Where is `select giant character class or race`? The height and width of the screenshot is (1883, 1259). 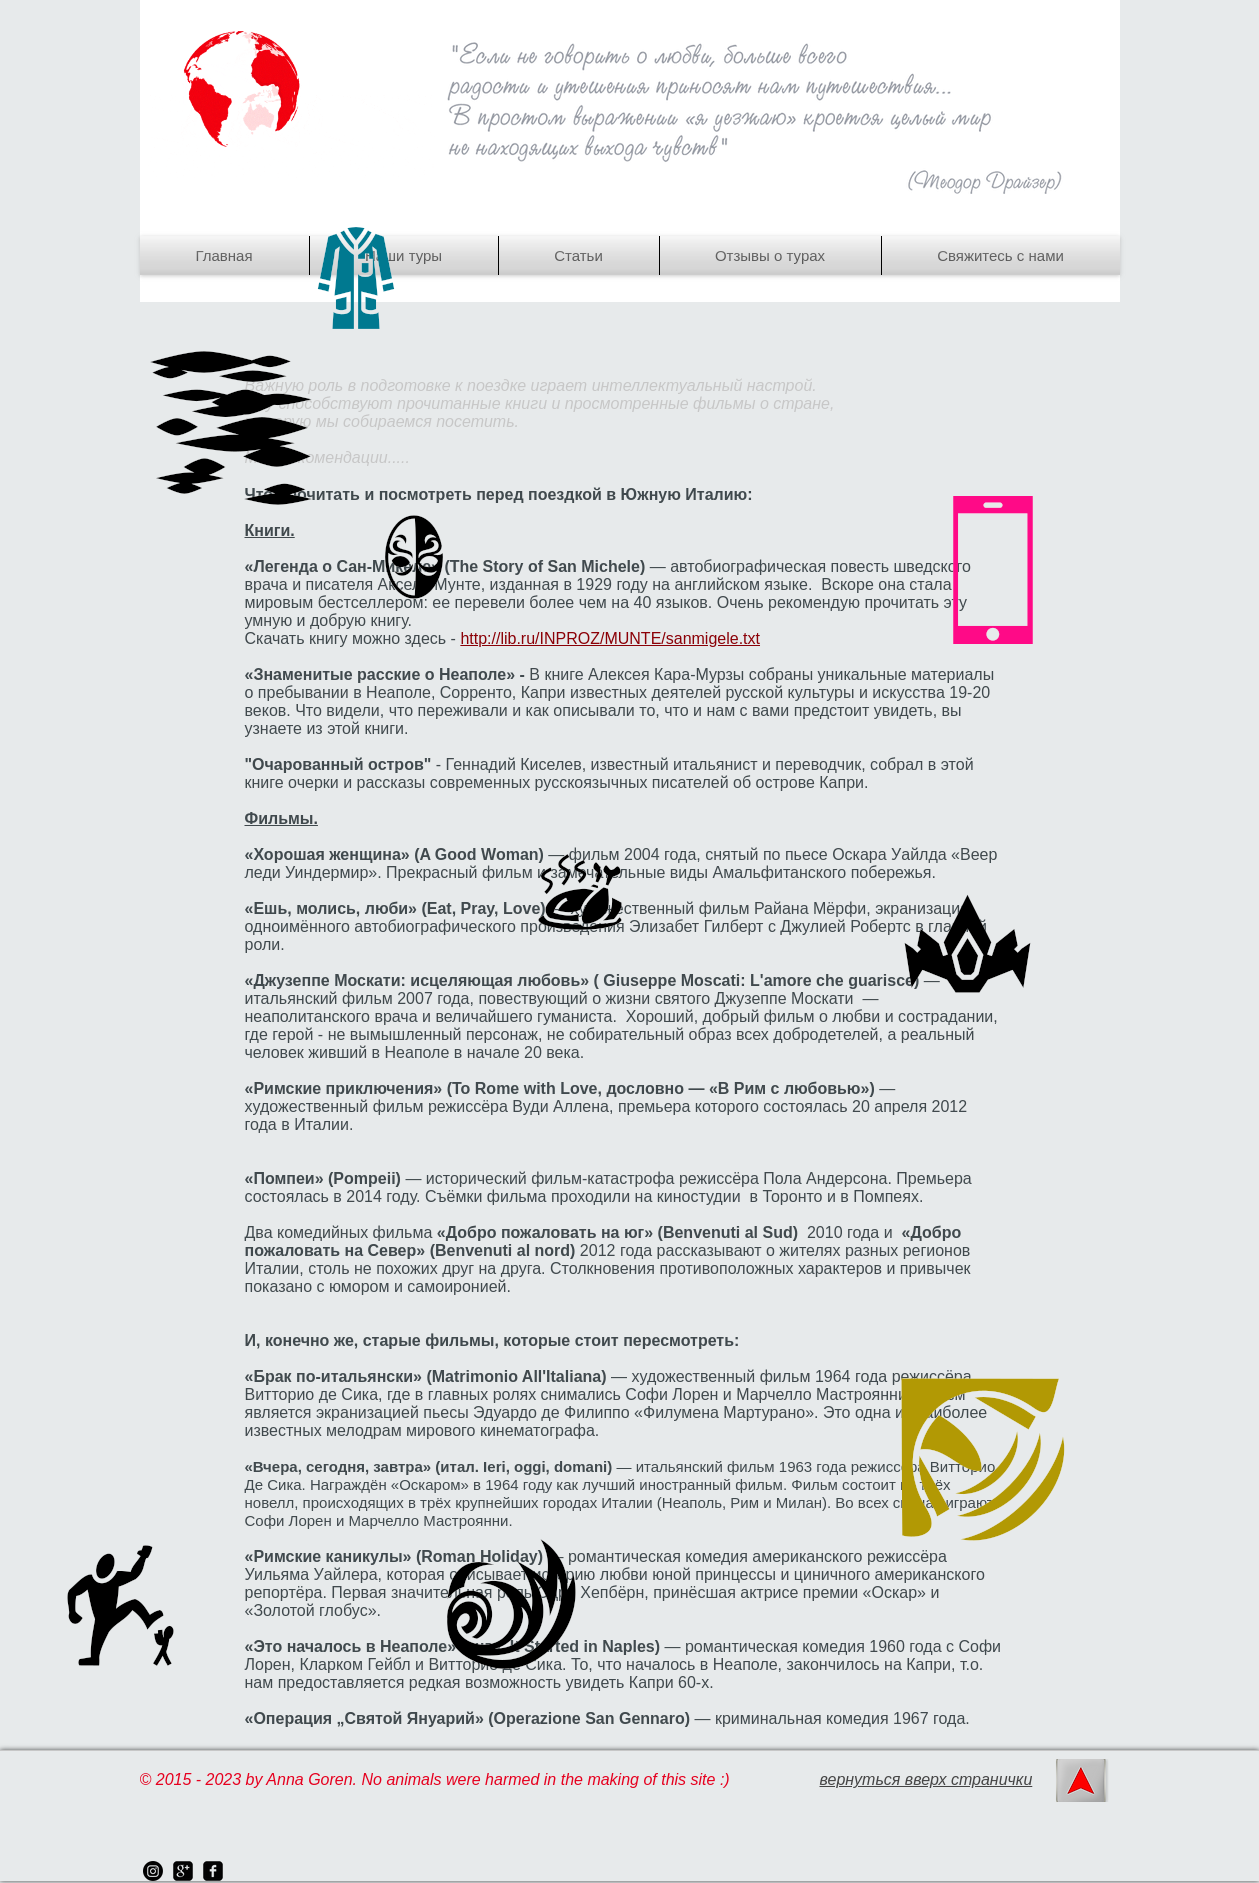
select giant character class or race is located at coordinates (120, 1605).